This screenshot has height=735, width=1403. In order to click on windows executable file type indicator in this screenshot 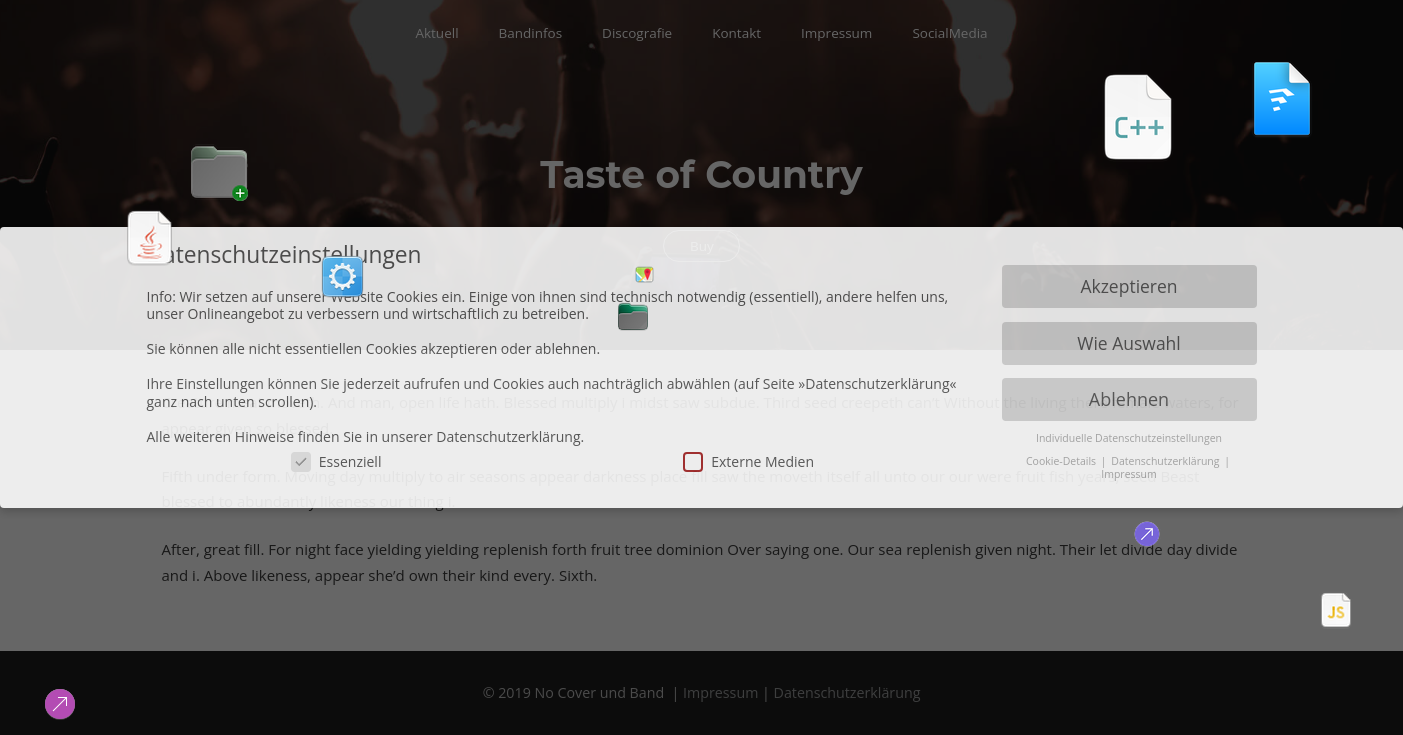, I will do `click(342, 276)`.